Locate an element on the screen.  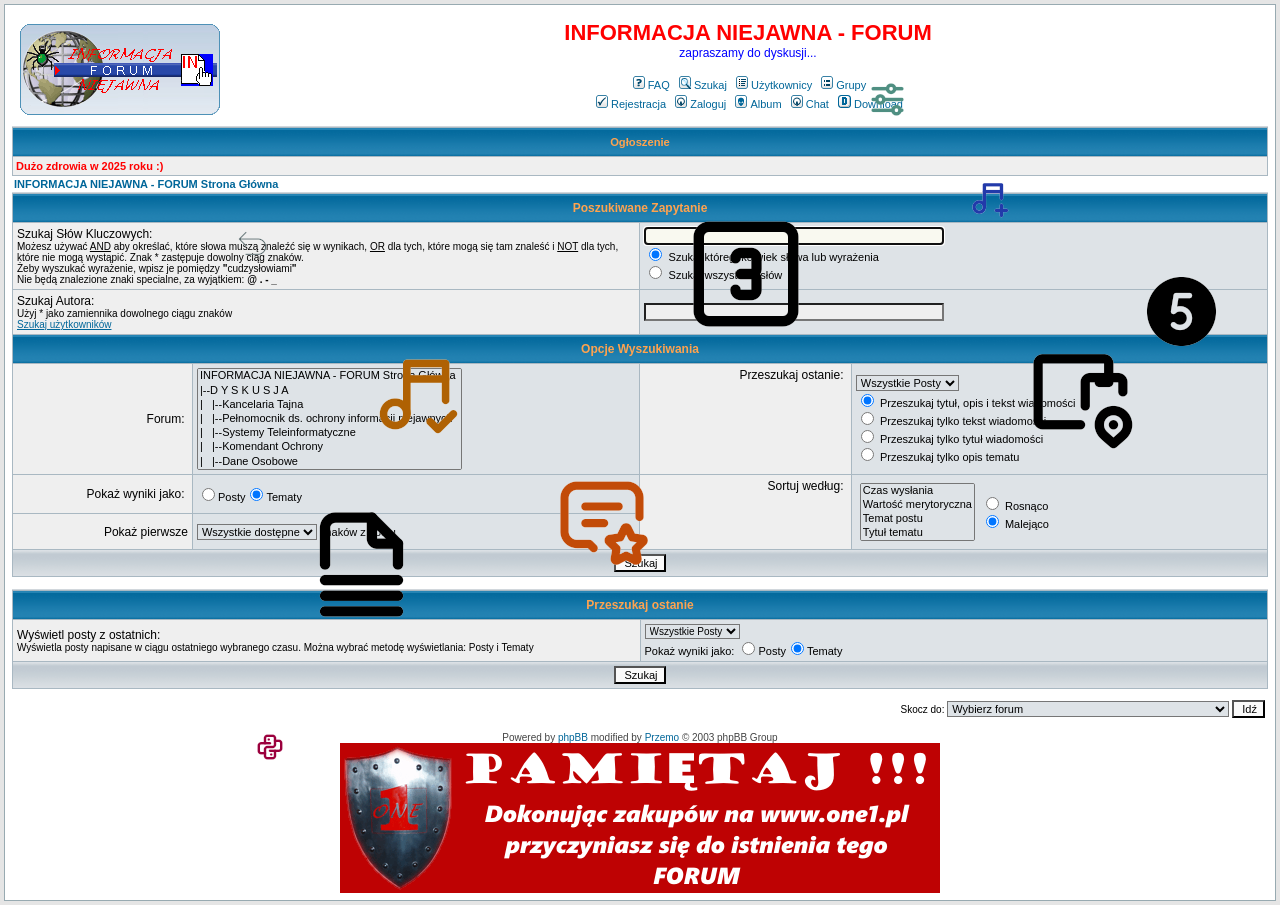
indicates python programming language is located at coordinates (270, 747).